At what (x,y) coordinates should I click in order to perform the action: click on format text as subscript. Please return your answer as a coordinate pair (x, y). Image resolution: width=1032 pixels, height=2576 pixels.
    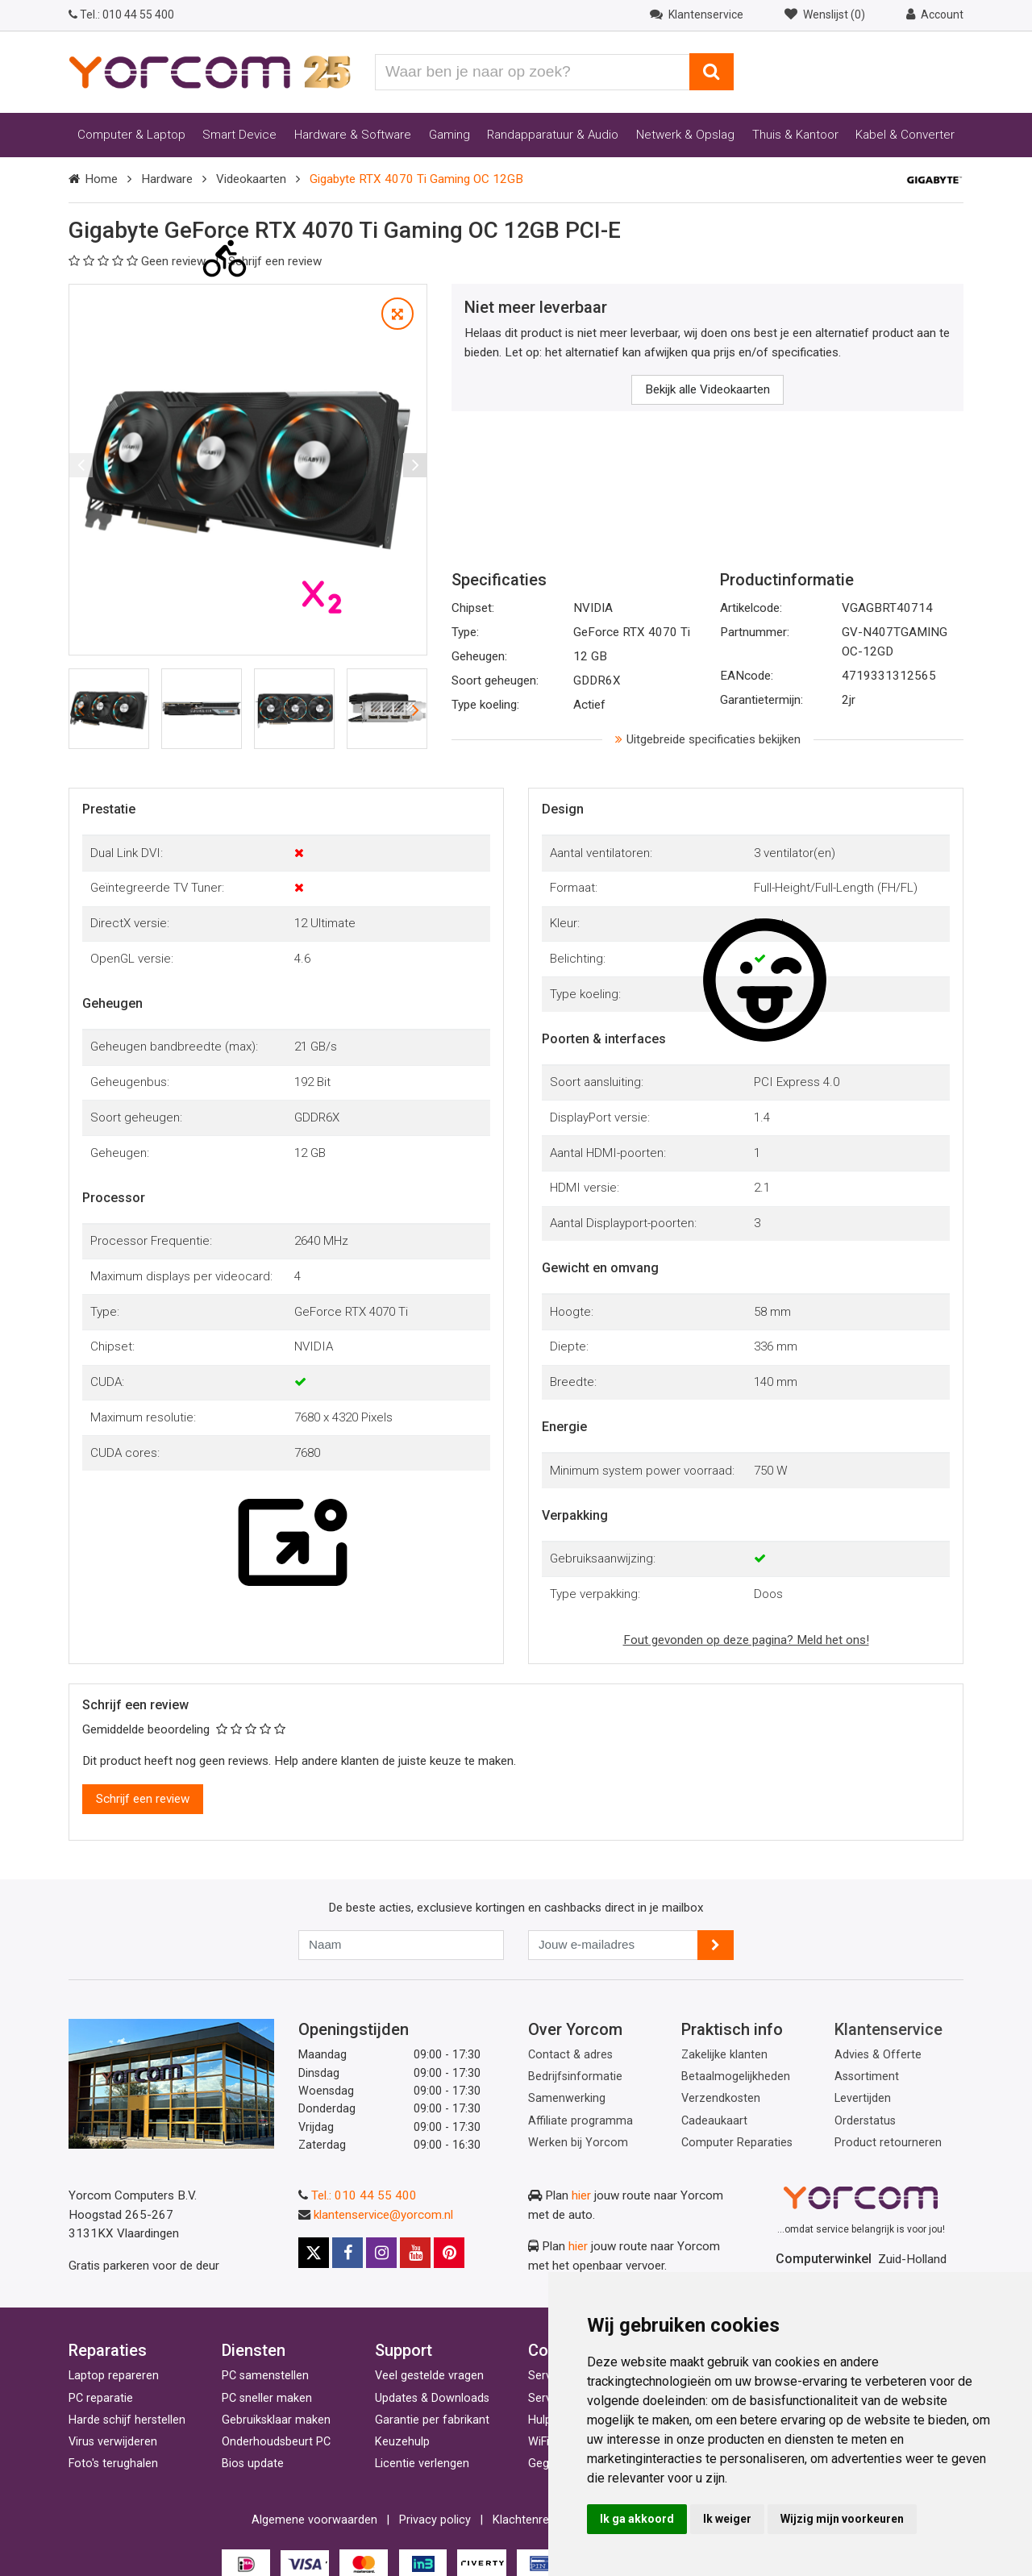
    Looking at the image, I should click on (319, 593).